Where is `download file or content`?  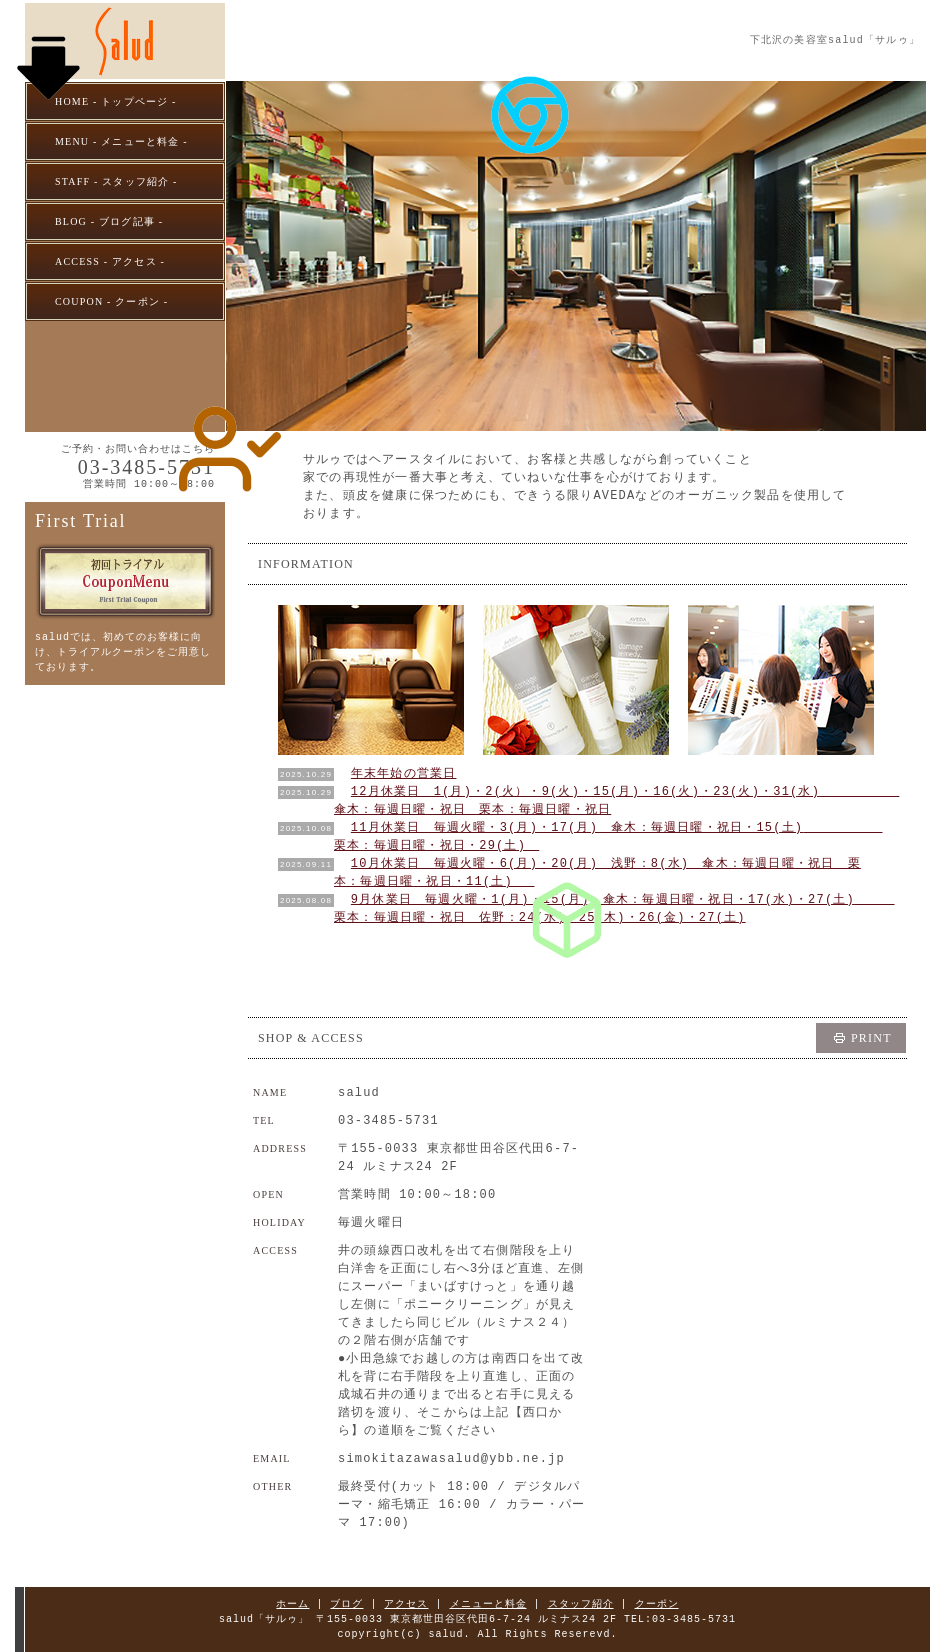 download file or content is located at coordinates (48, 65).